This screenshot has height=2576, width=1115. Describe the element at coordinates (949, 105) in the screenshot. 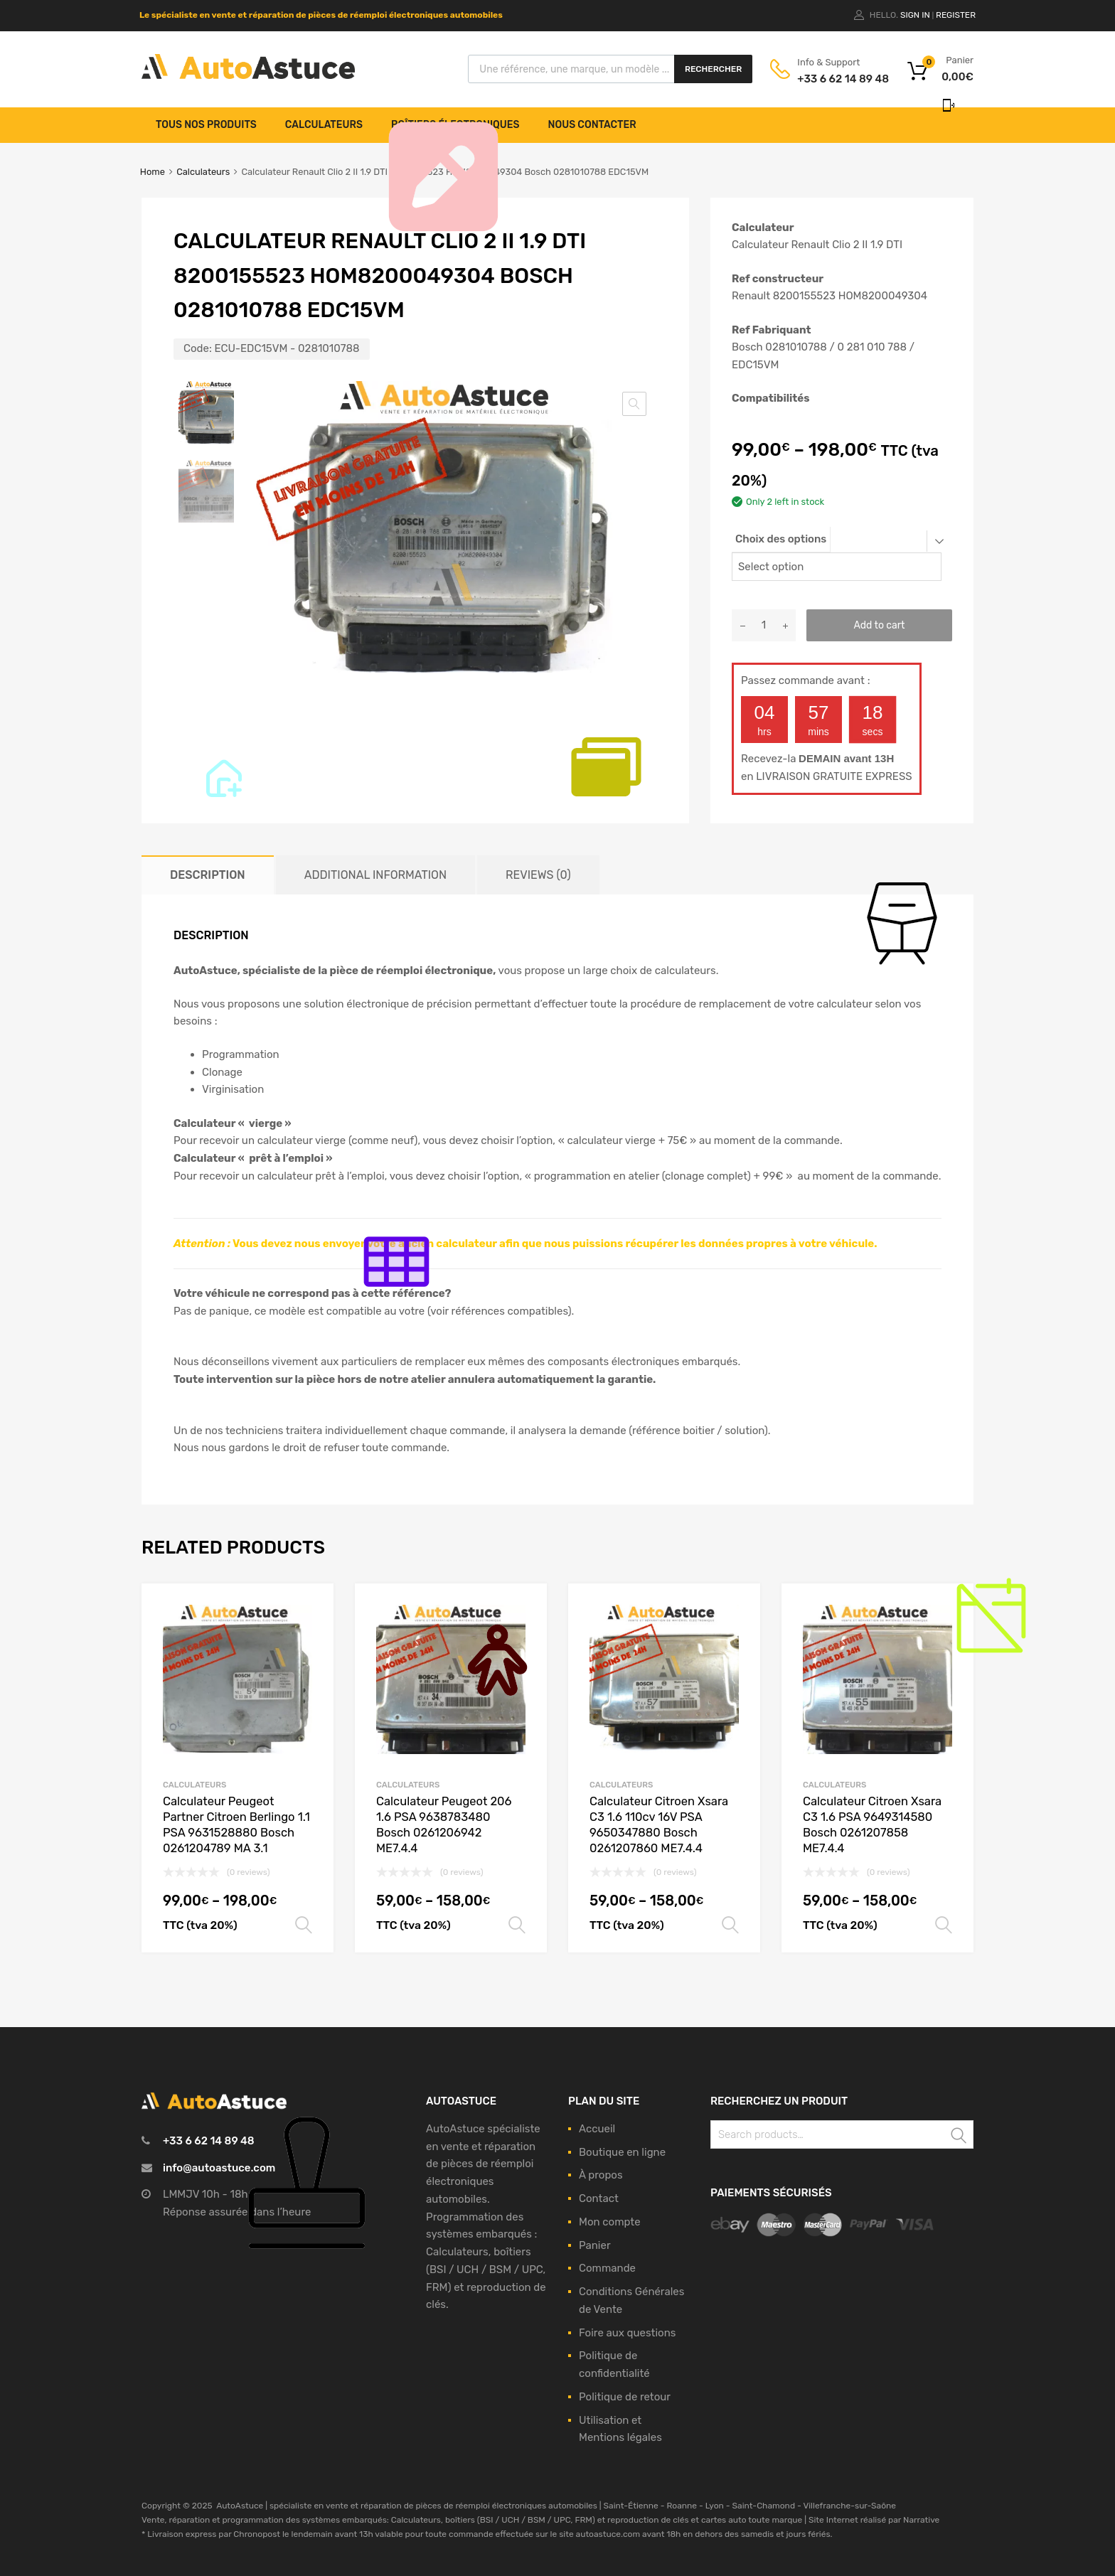

I see `incoming call or notification on mobile device` at that location.